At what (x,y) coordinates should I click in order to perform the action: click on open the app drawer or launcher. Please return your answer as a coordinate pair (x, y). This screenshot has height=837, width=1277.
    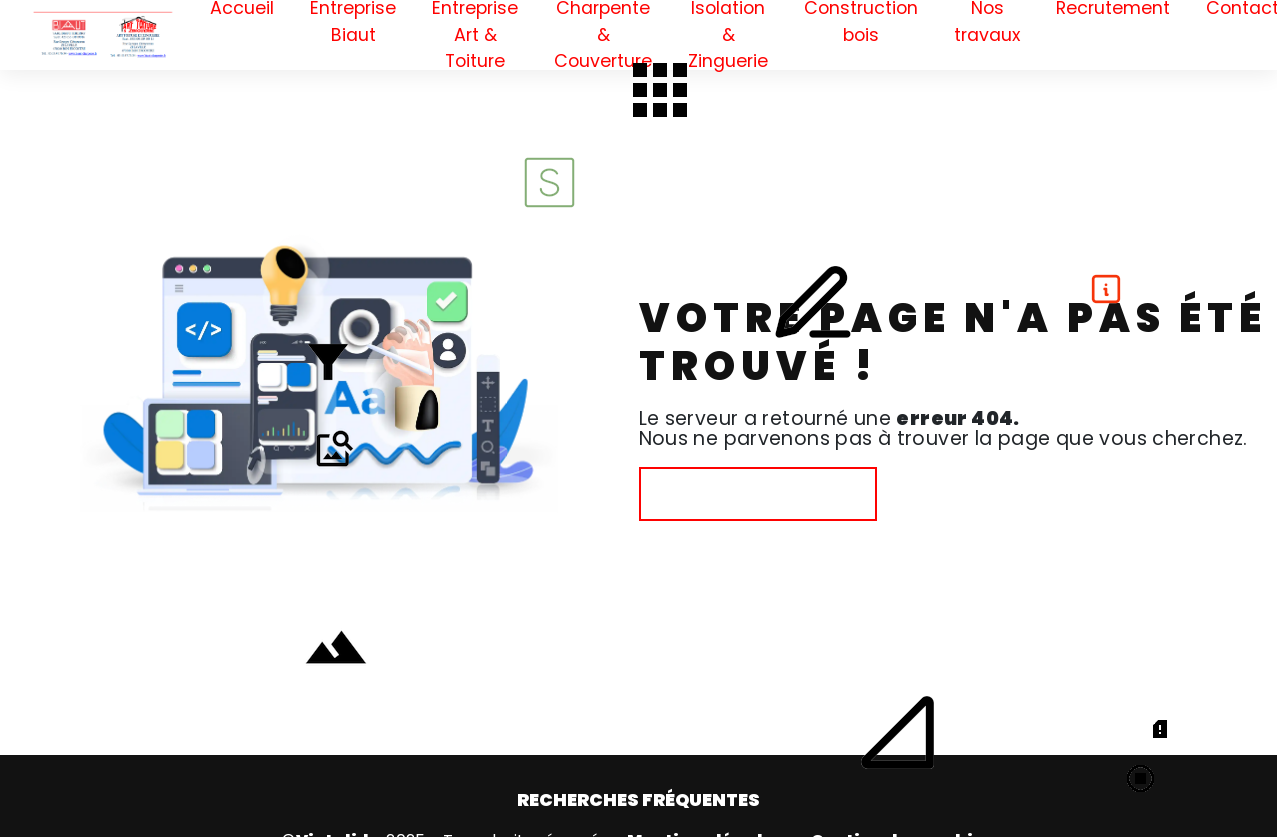
    Looking at the image, I should click on (660, 90).